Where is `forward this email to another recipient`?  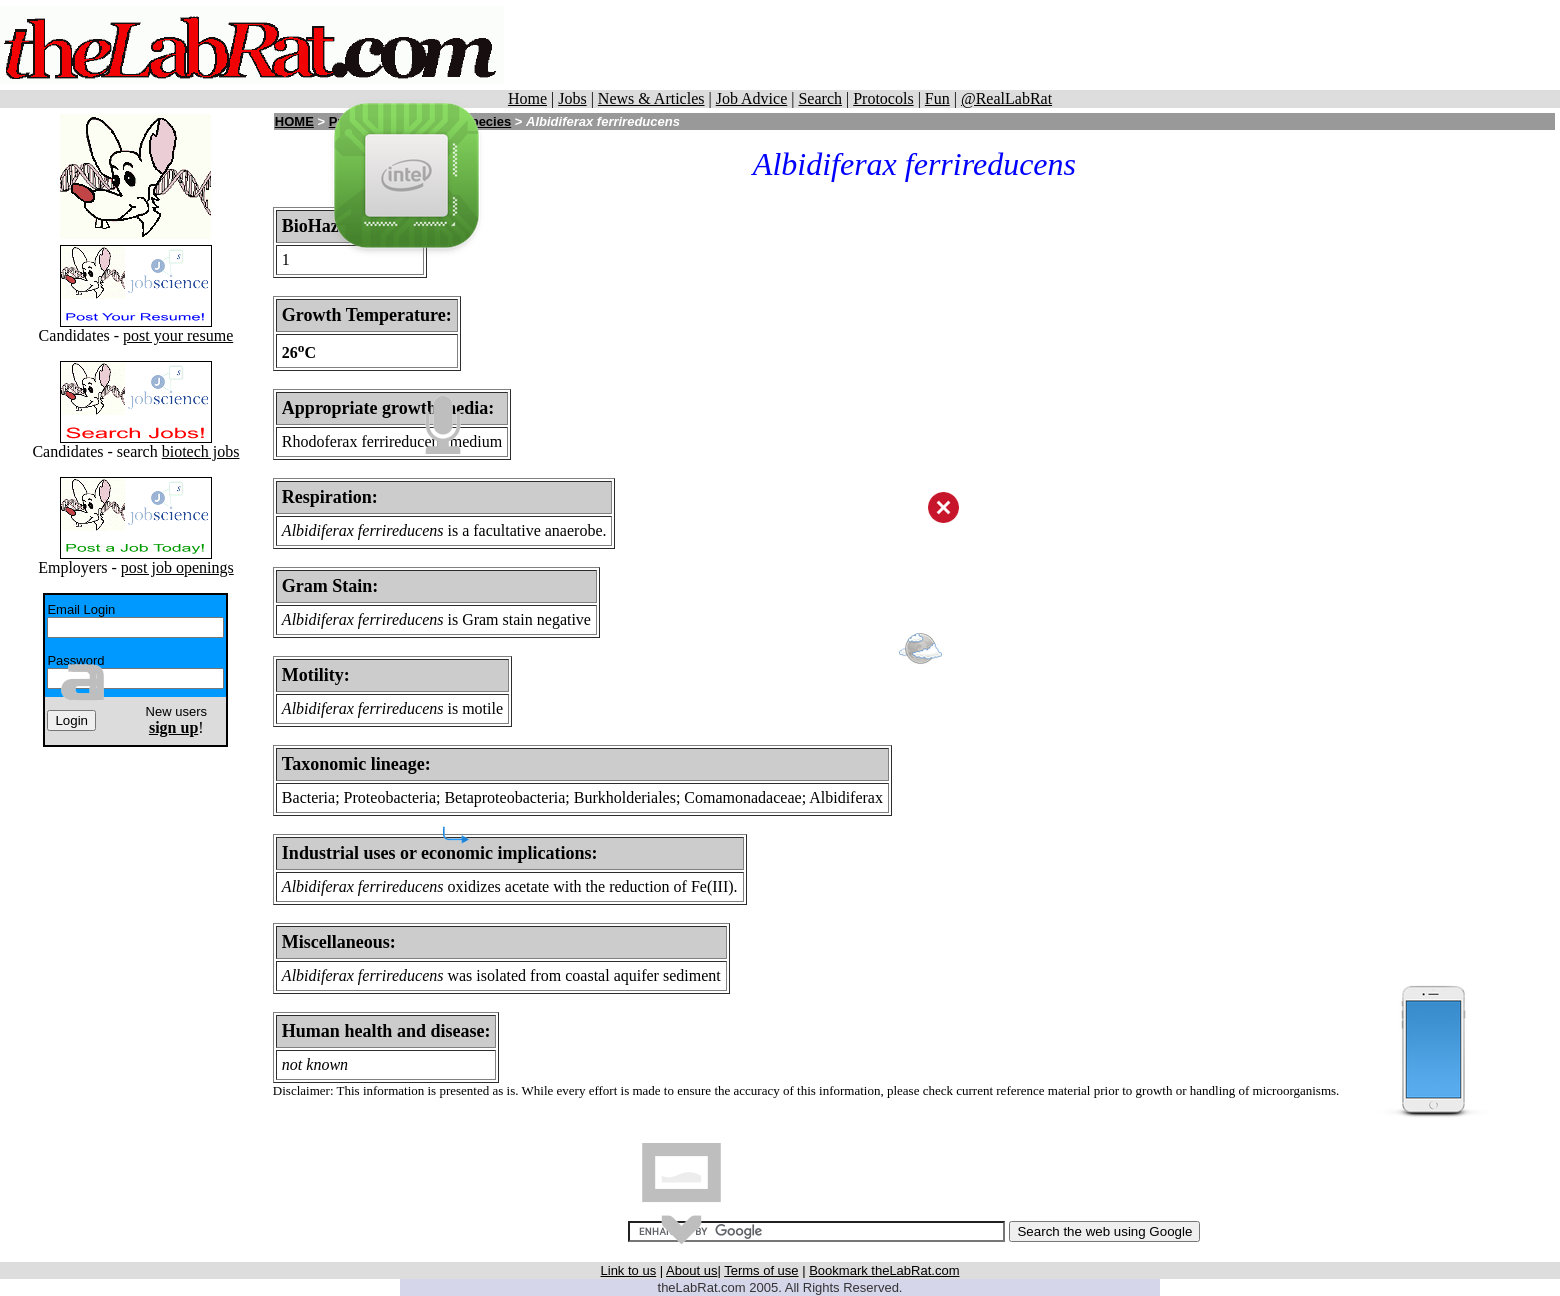 forward this email to another recipient is located at coordinates (456, 833).